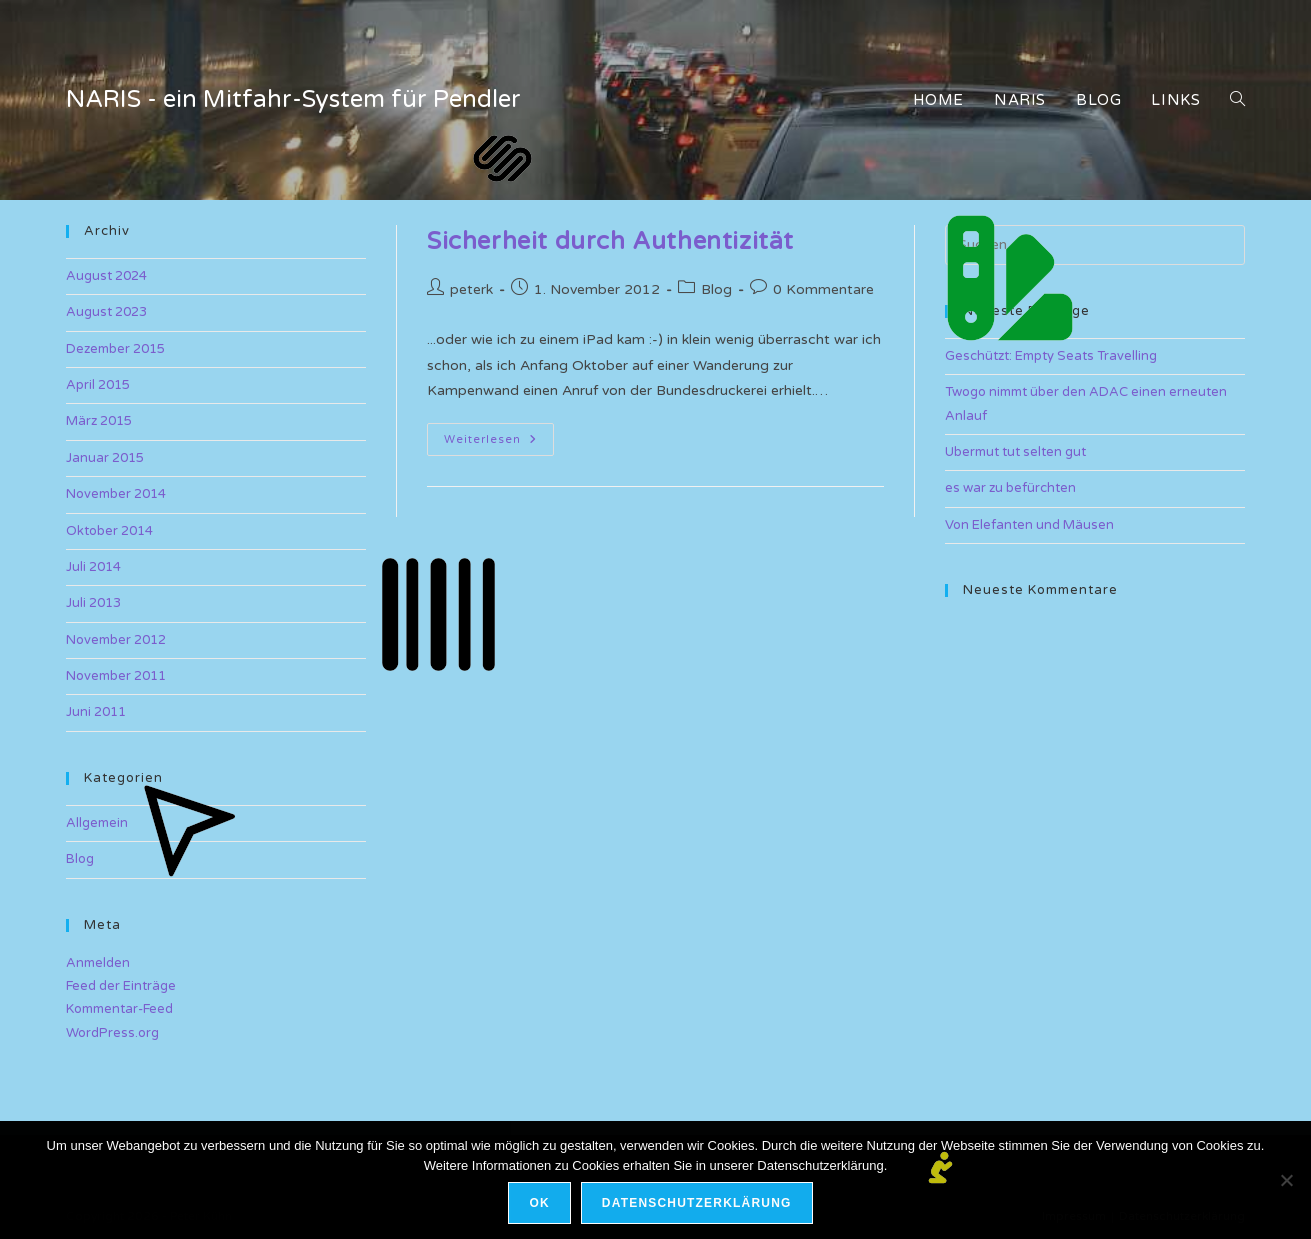  I want to click on open color palette or theme options, so click(1010, 278).